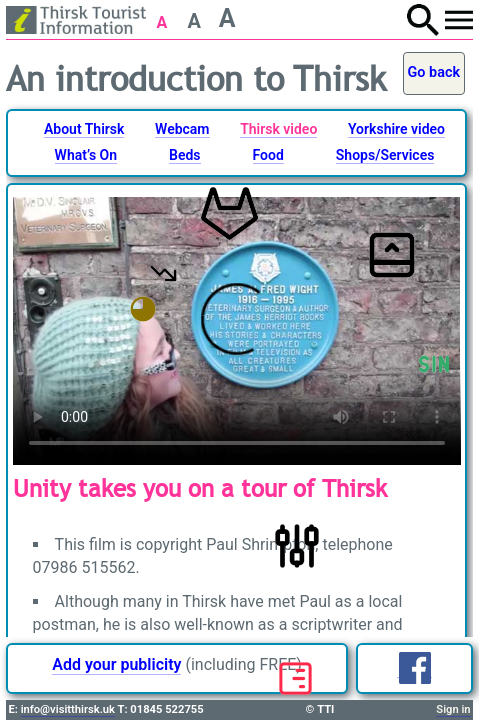 The height and width of the screenshot is (720, 479). What do you see at coordinates (295, 678) in the screenshot?
I see `align content to the right with full height stretch` at bounding box center [295, 678].